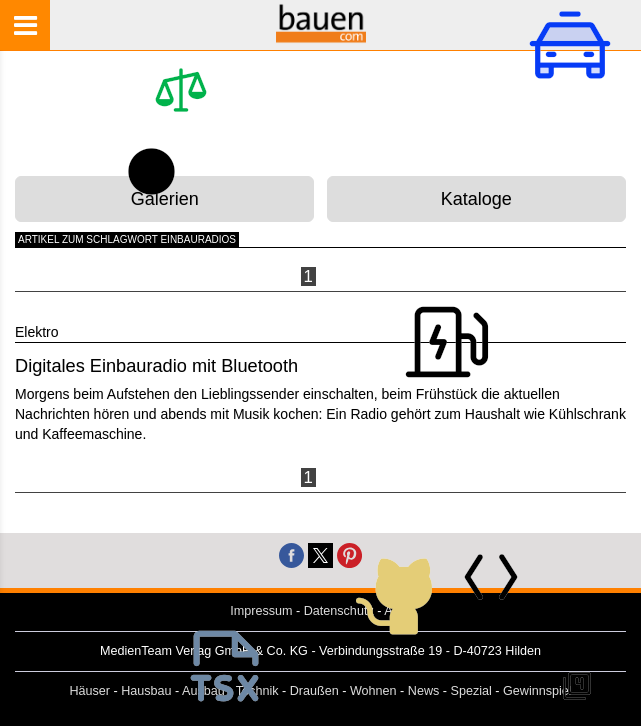 The image size is (641, 726). I want to click on compare items or options, so click(181, 90).